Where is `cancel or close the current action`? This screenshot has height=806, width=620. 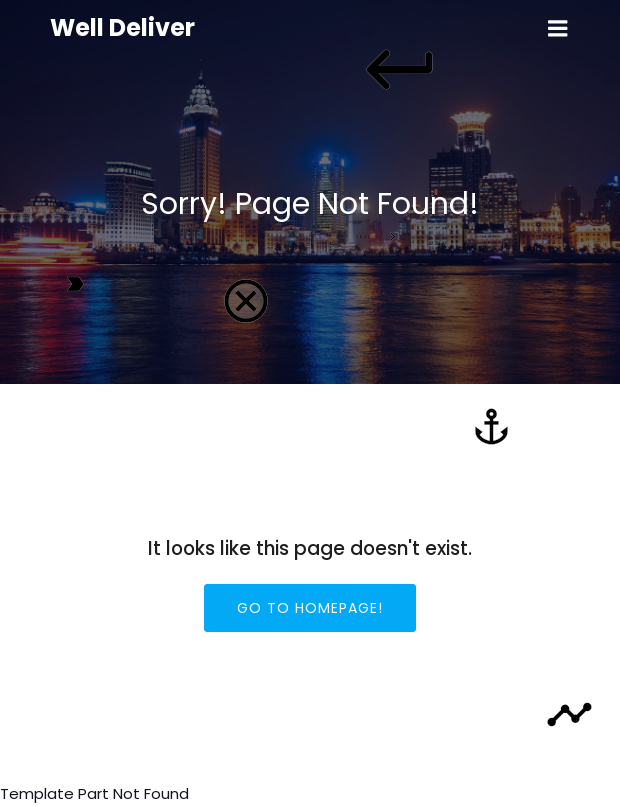
cancel or close the current action is located at coordinates (246, 301).